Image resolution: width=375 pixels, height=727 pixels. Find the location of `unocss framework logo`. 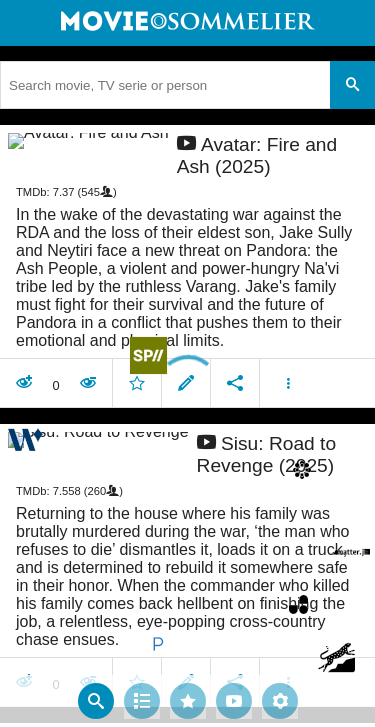

unocss framework logo is located at coordinates (298, 604).